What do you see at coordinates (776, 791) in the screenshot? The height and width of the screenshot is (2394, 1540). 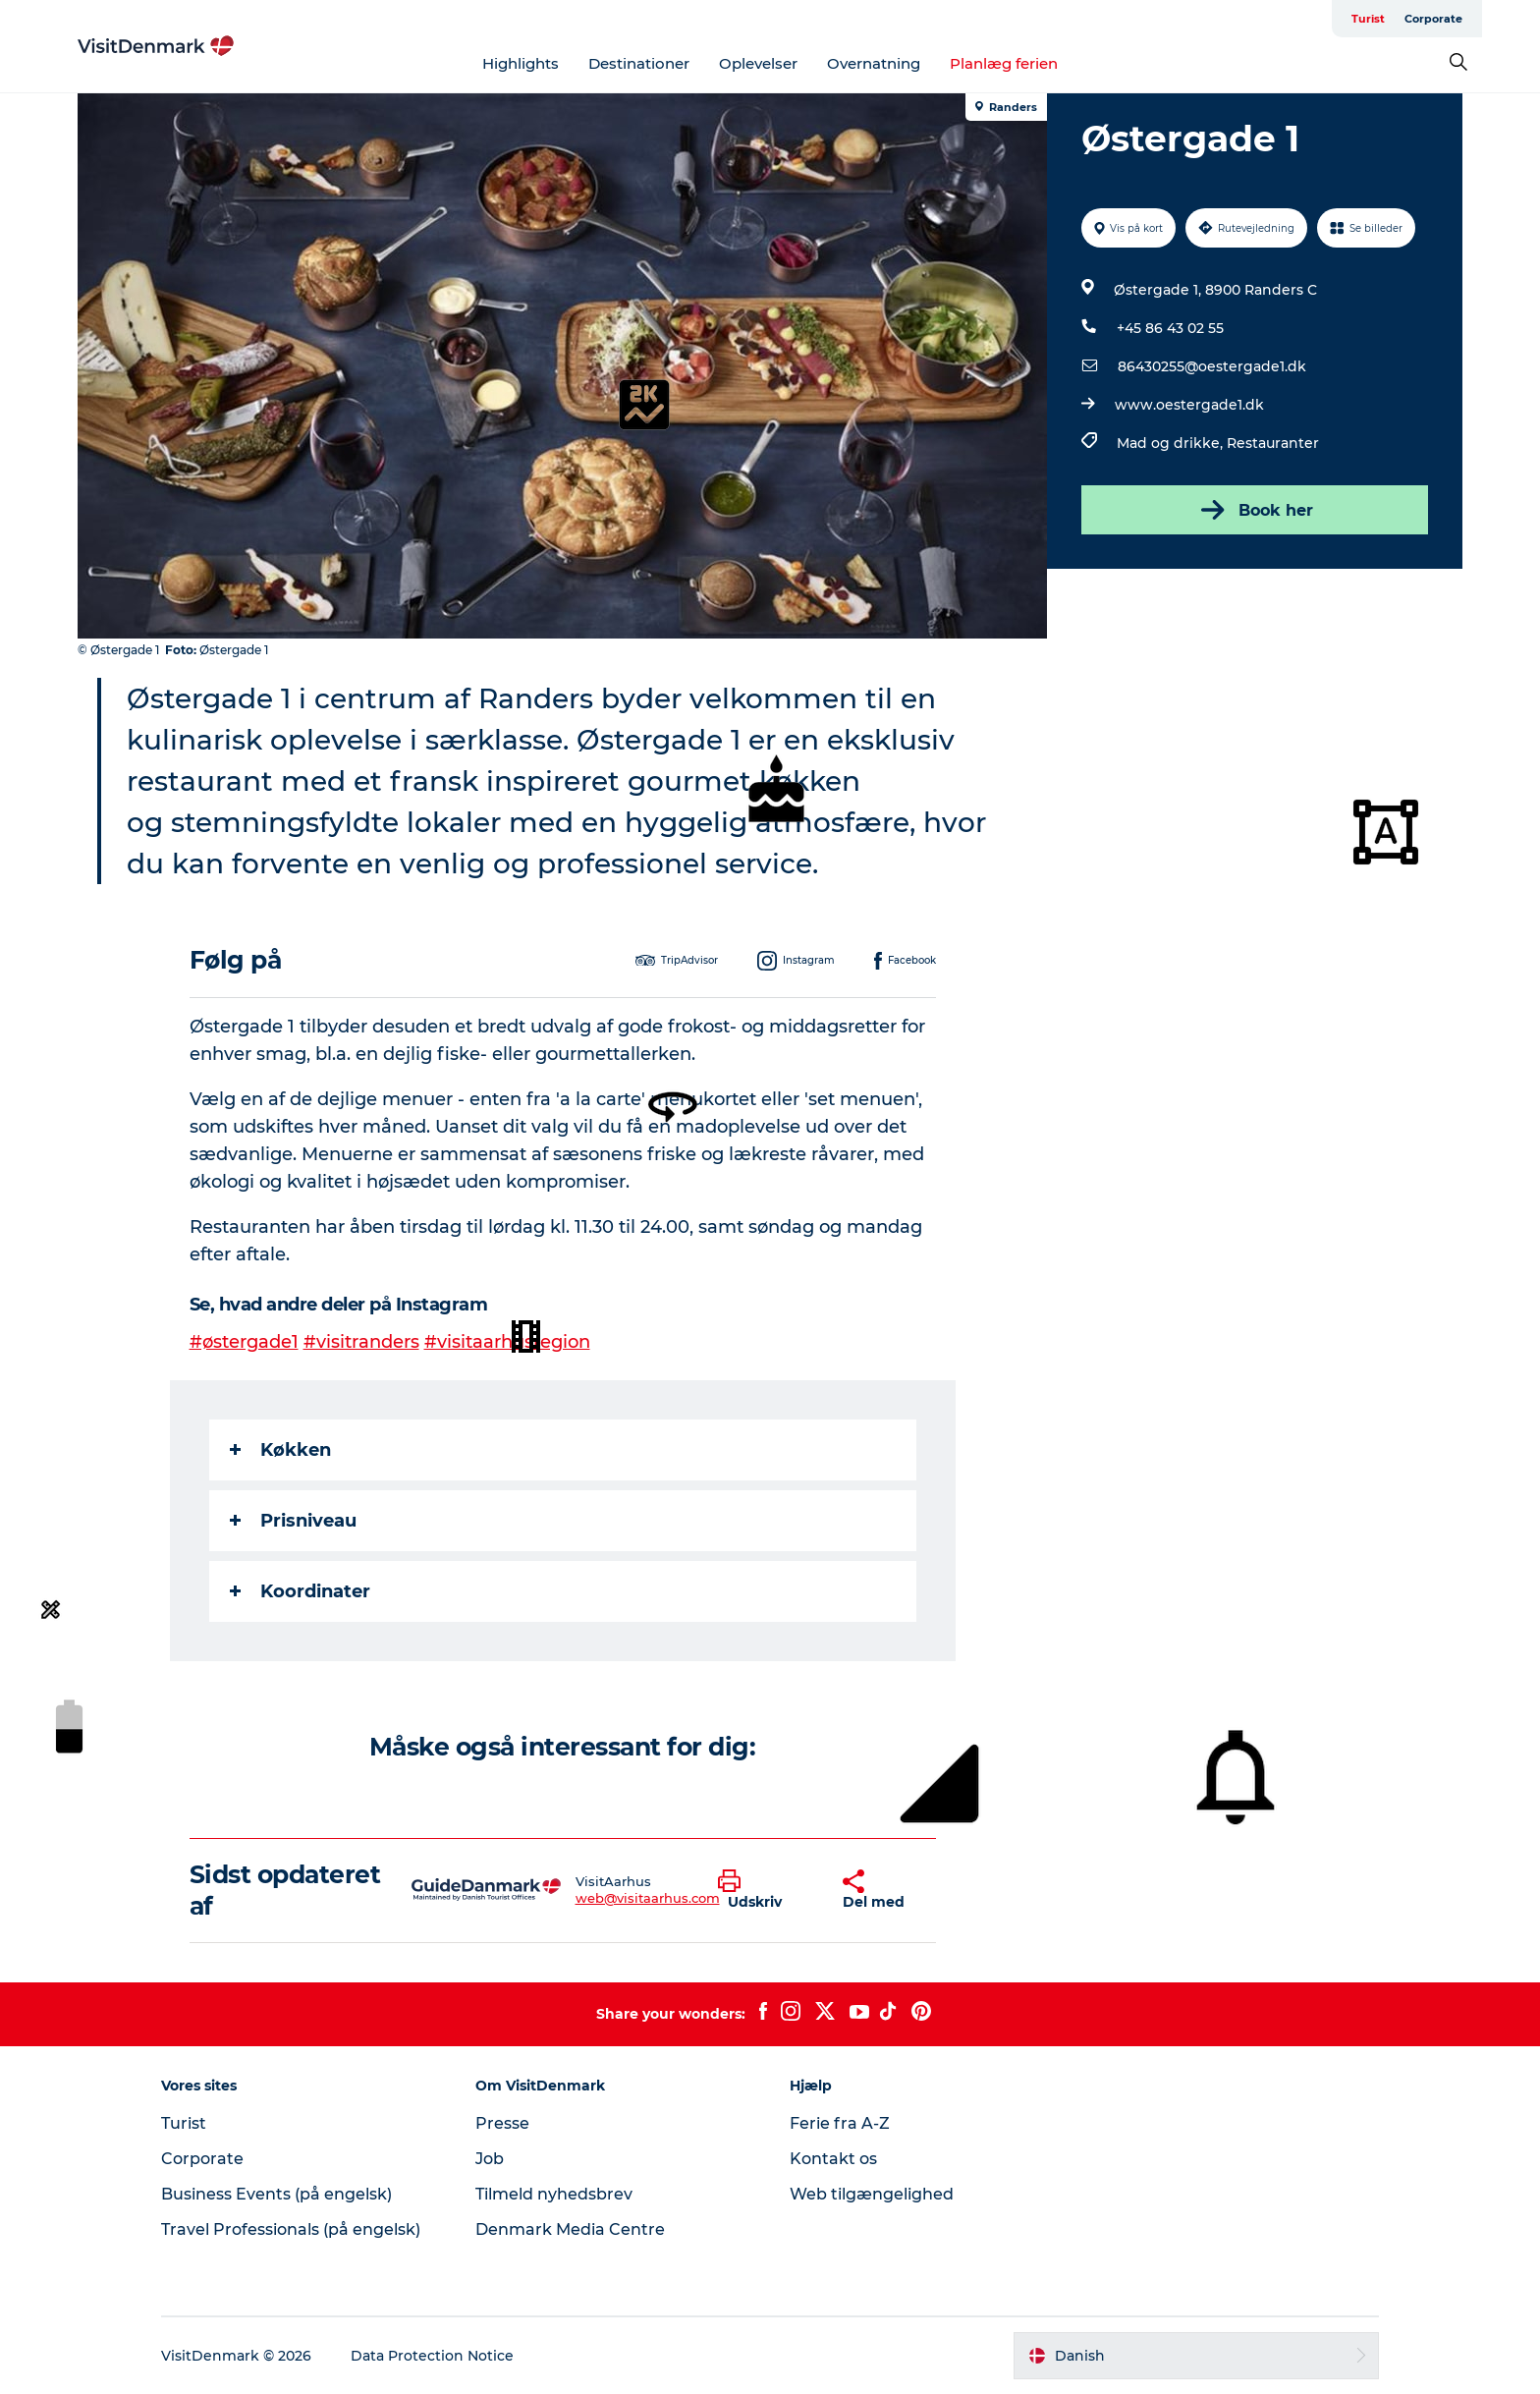 I see `view birthday reminders` at bounding box center [776, 791].